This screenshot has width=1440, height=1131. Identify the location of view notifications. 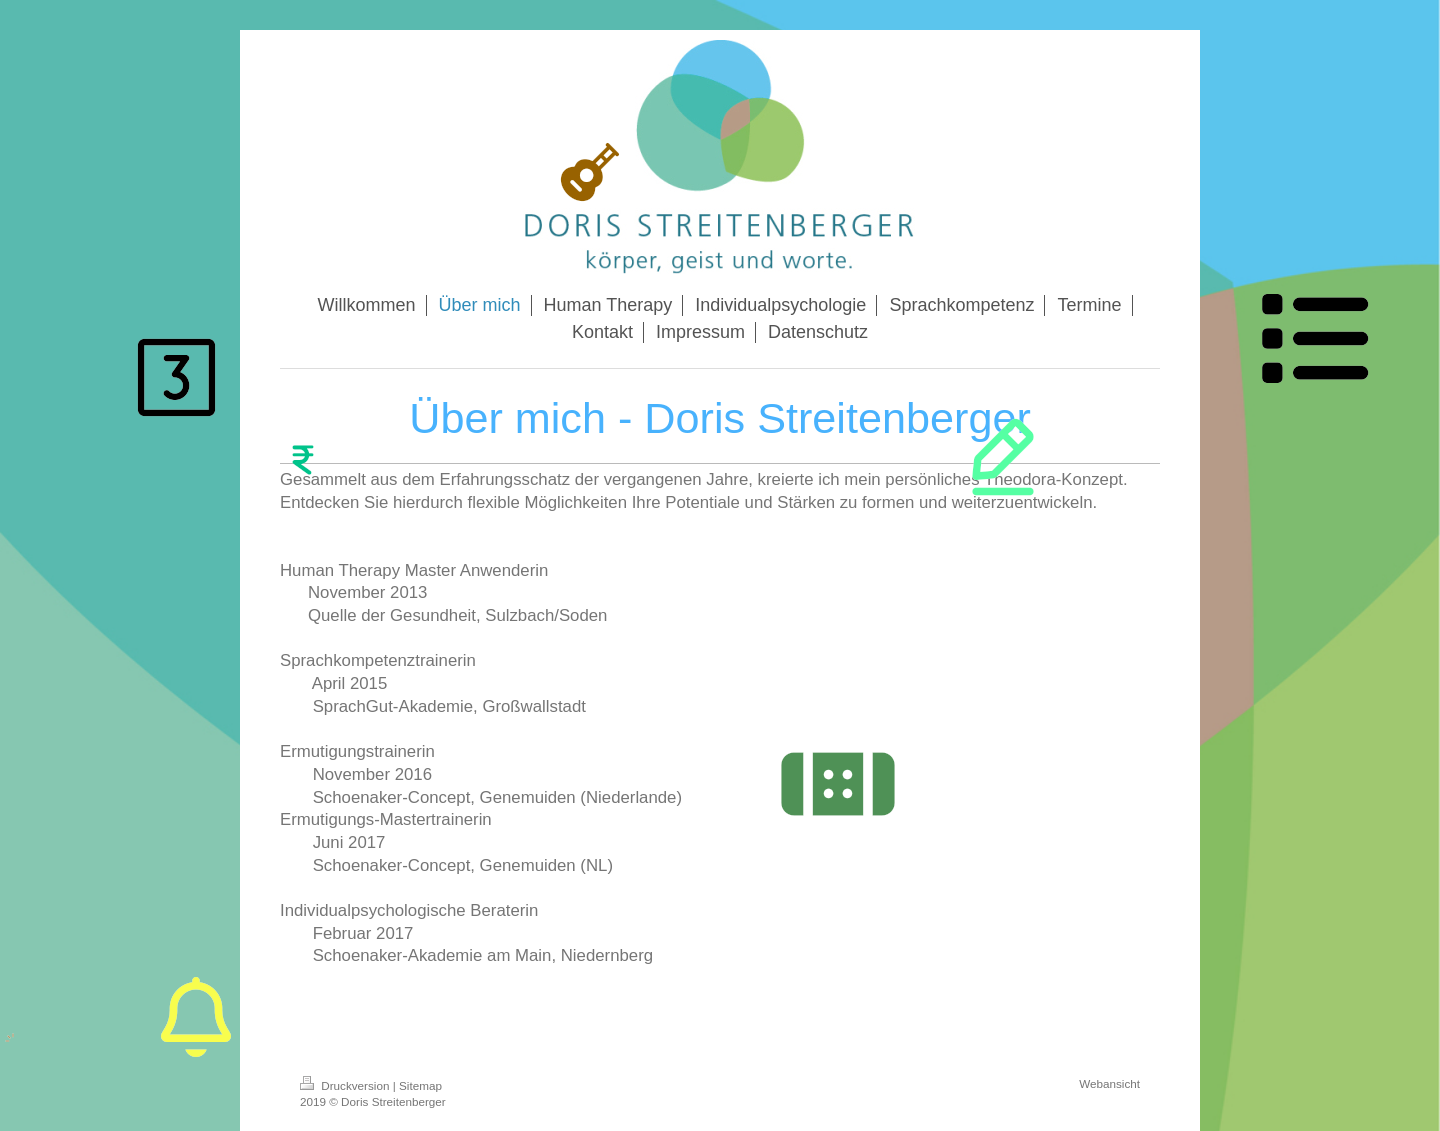
(196, 1017).